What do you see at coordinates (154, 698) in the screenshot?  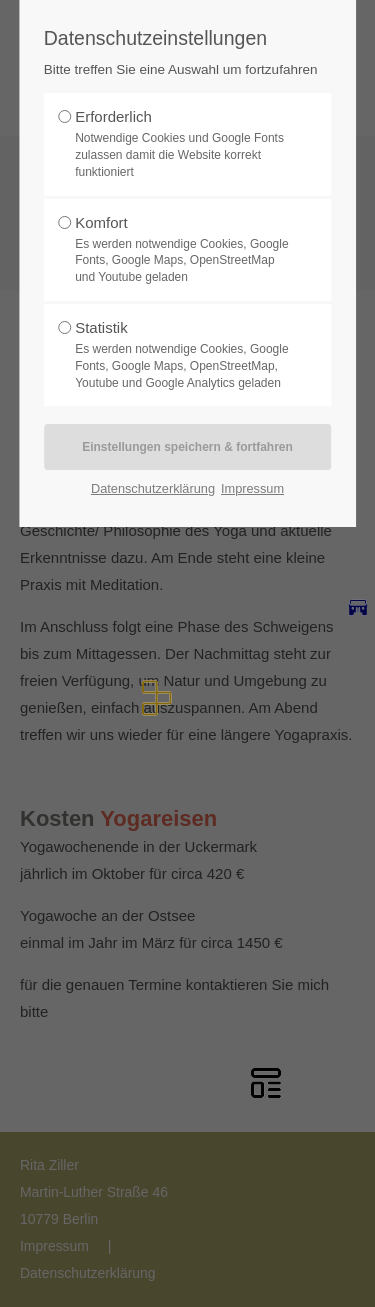 I see `open Replit coding environment` at bounding box center [154, 698].